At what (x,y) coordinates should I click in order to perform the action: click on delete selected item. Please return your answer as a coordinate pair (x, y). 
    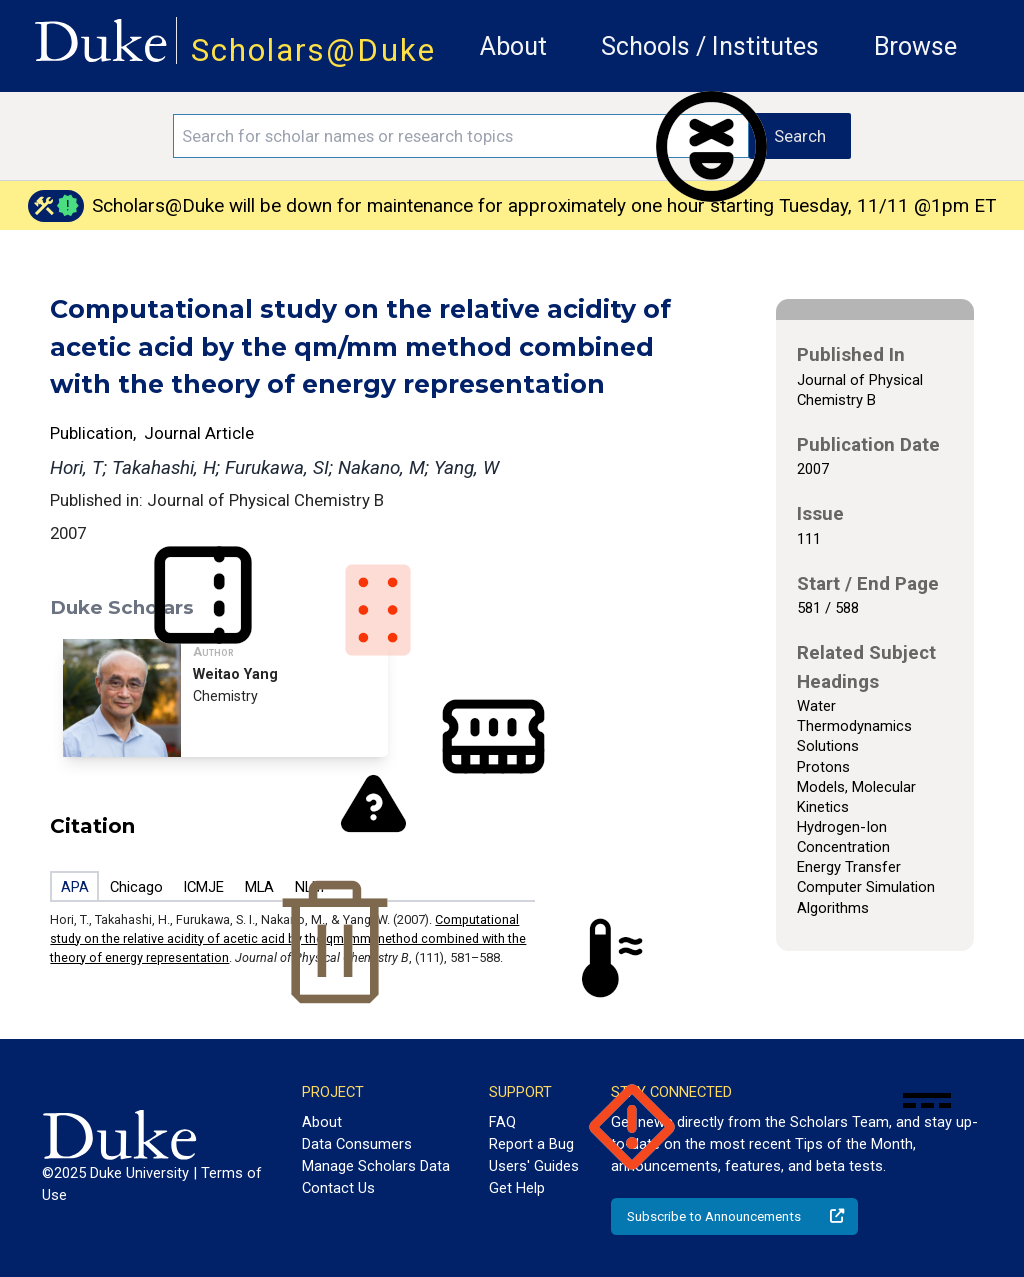
    Looking at the image, I should click on (335, 942).